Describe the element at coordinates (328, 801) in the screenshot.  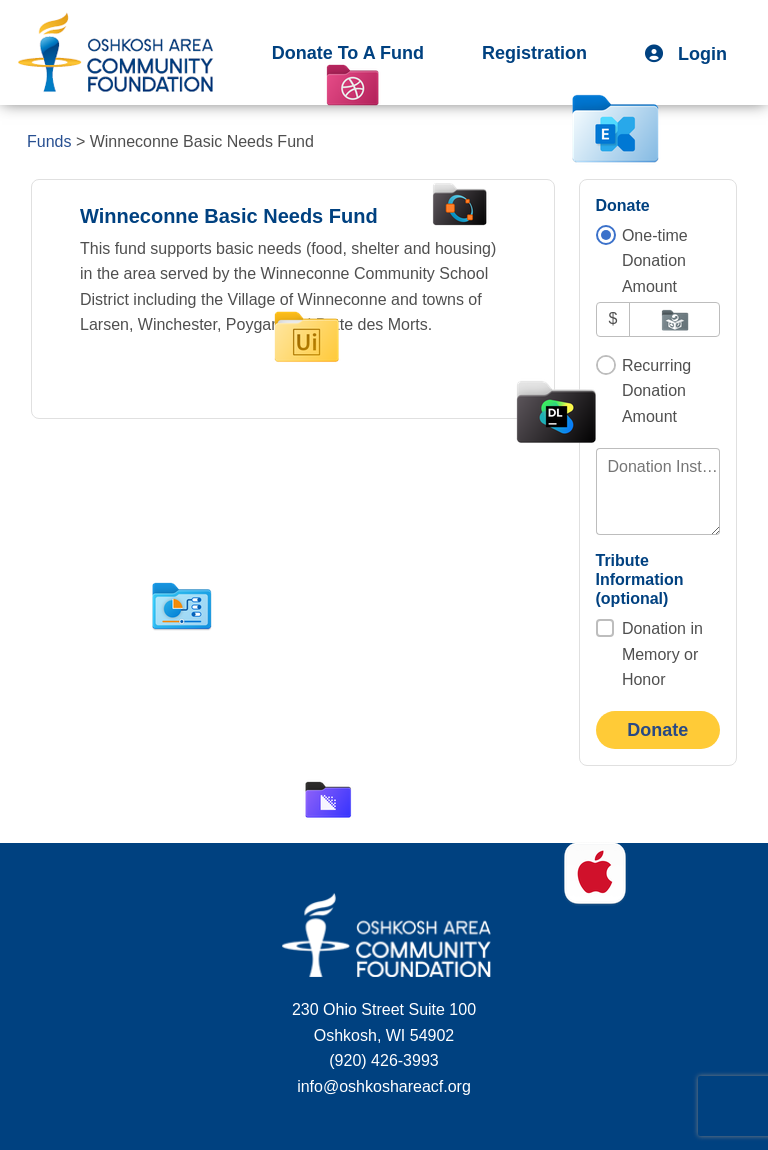
I see `open folder containing Adobe Media Encoder files` at that location.